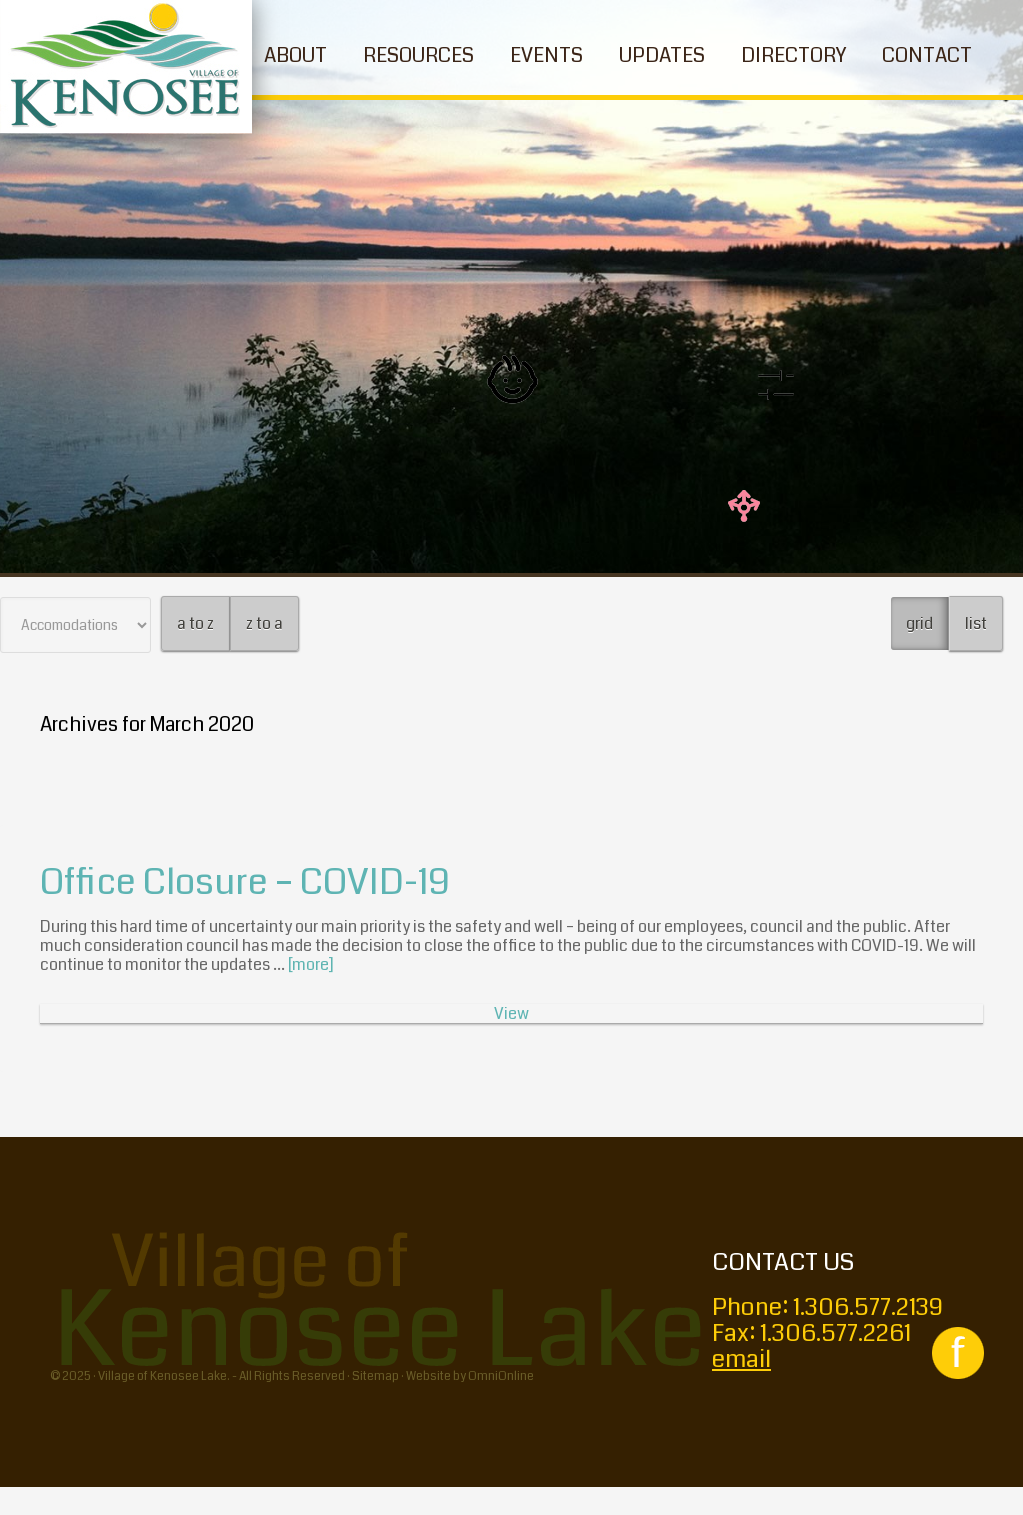  Describe the element at coordinates (744, 506) in the screenshot. I see `configure load balancer settings` at that location.